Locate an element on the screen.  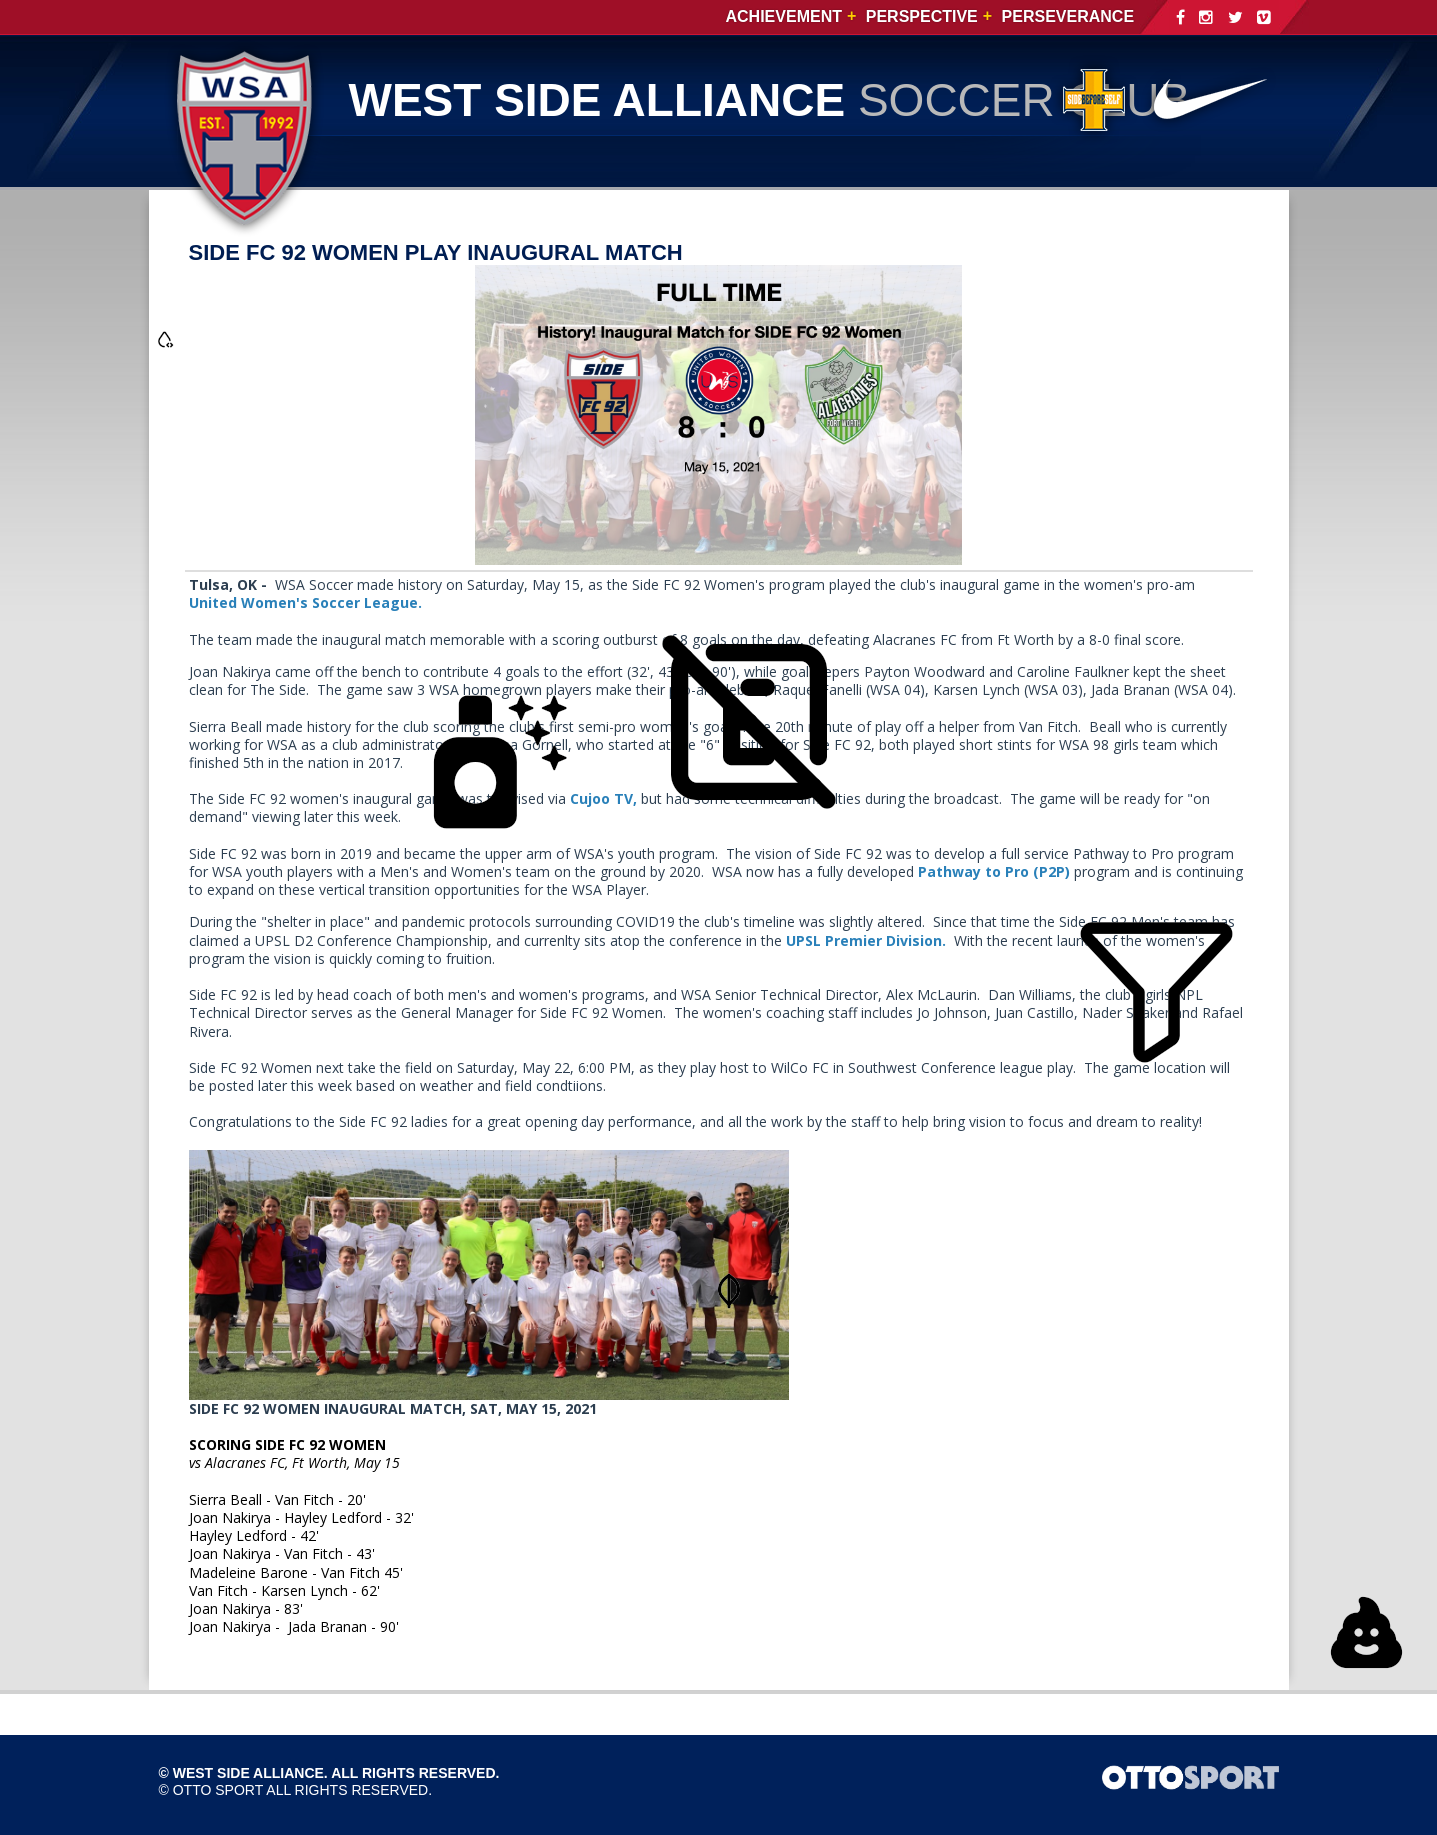
MongoDB database service logo is located at coordinates (729, 1291).